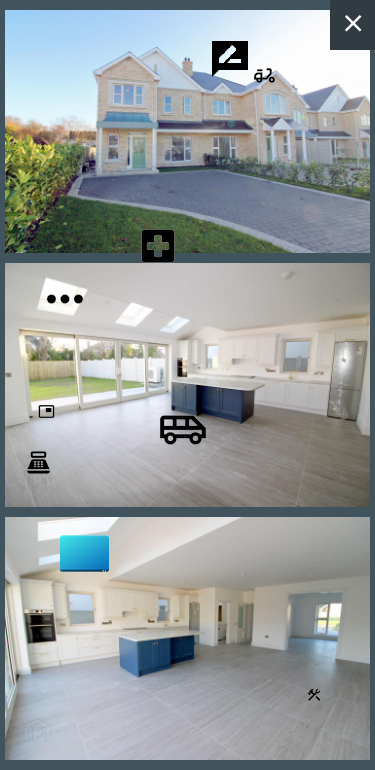  Describe the element at coordinates (230, 59) in the screenshot. I see `write a review or rating` at that location.